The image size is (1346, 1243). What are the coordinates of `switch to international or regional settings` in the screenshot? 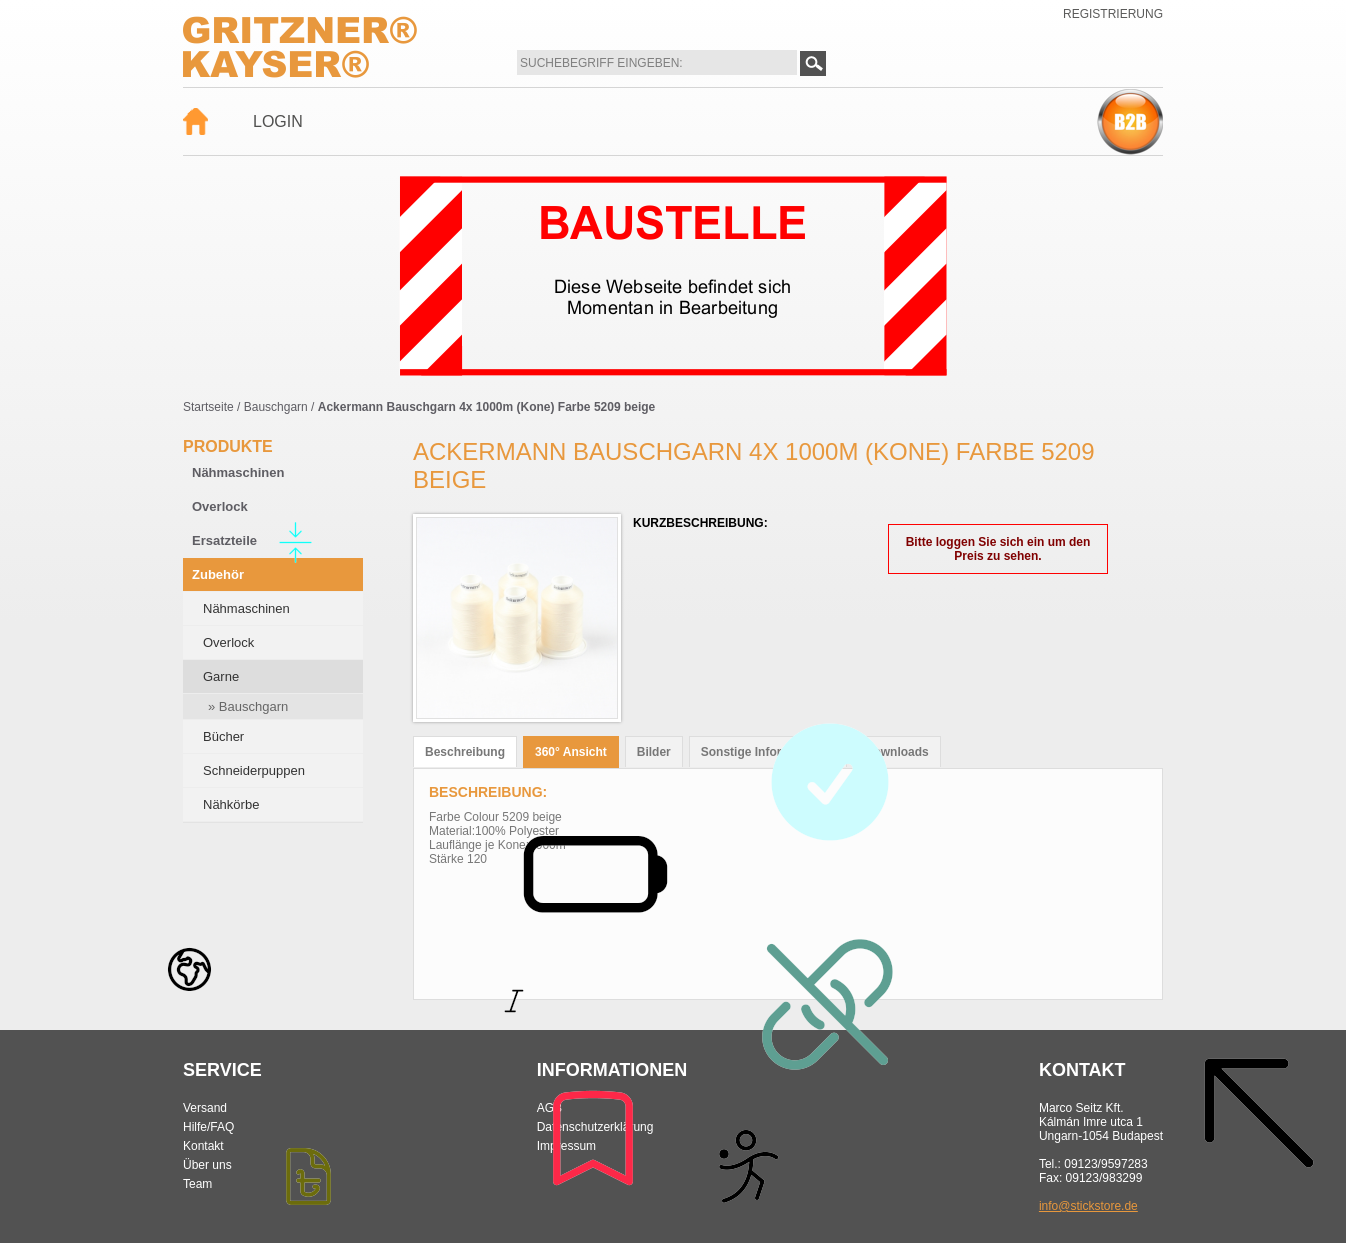 It's located at (189, 969).